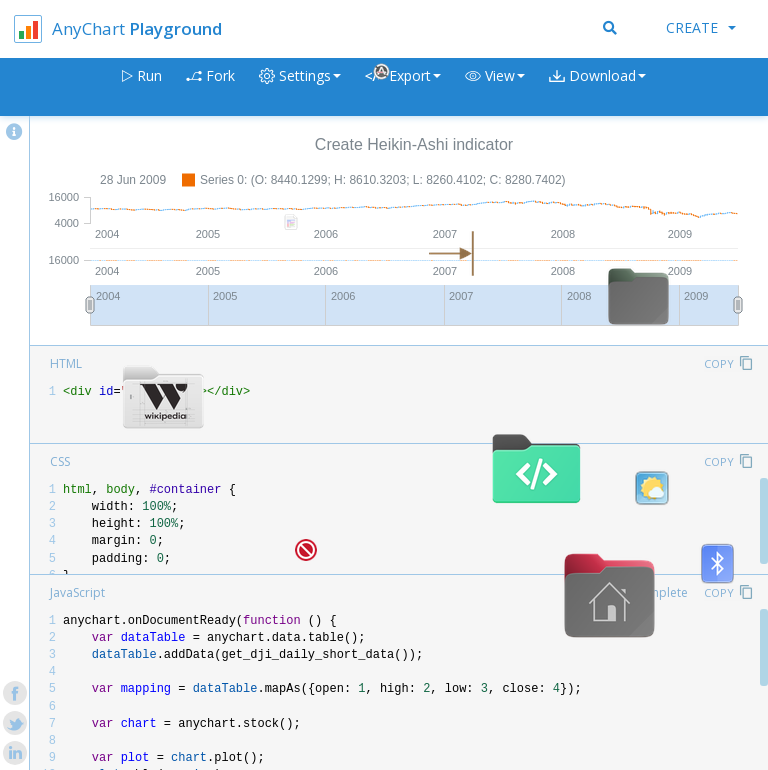  Describe the element at coordinates (536, 471) in the screenshot. I see `open programming projects folder` at that location.